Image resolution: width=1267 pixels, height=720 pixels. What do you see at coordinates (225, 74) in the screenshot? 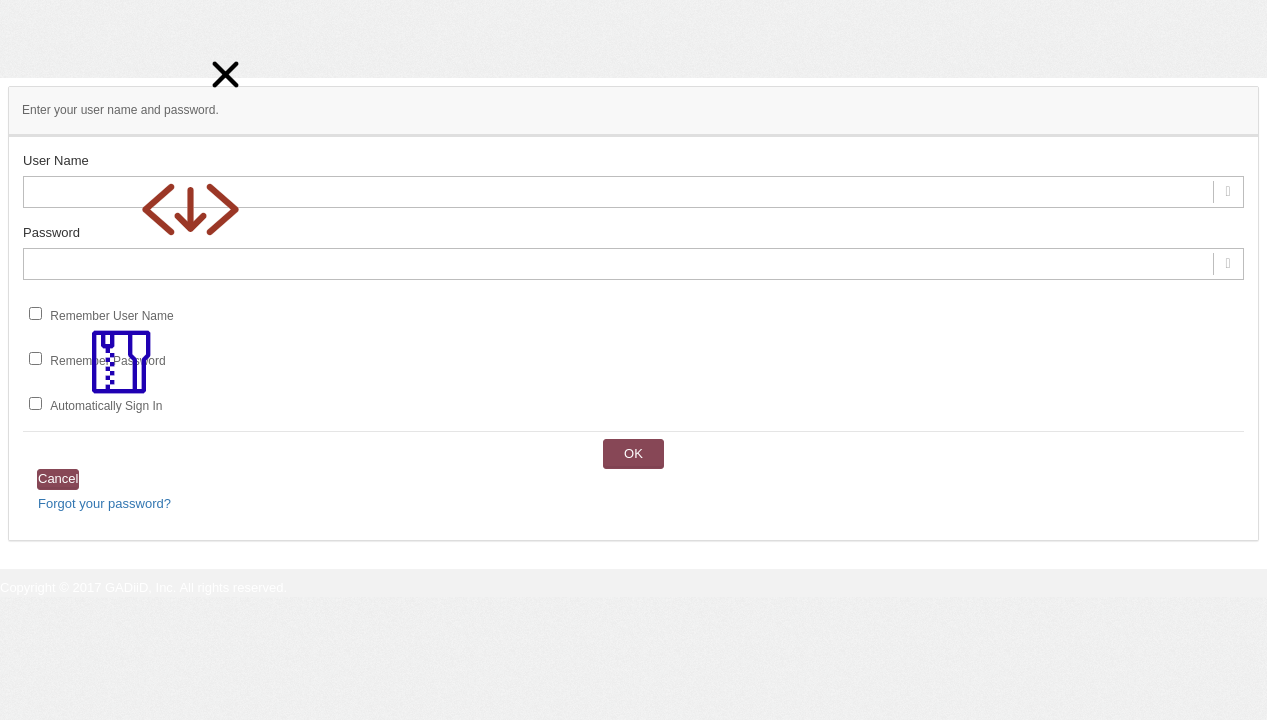
I see `close the current window or dialog` at bounding box center [225, 74].